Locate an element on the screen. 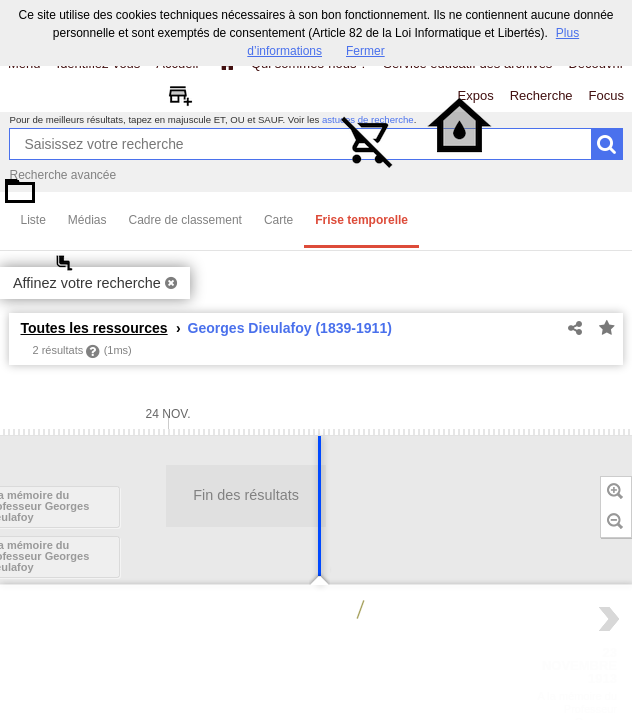 This screenshot has width=632, height=720. add a new business location is located at coordinates (180, 94).